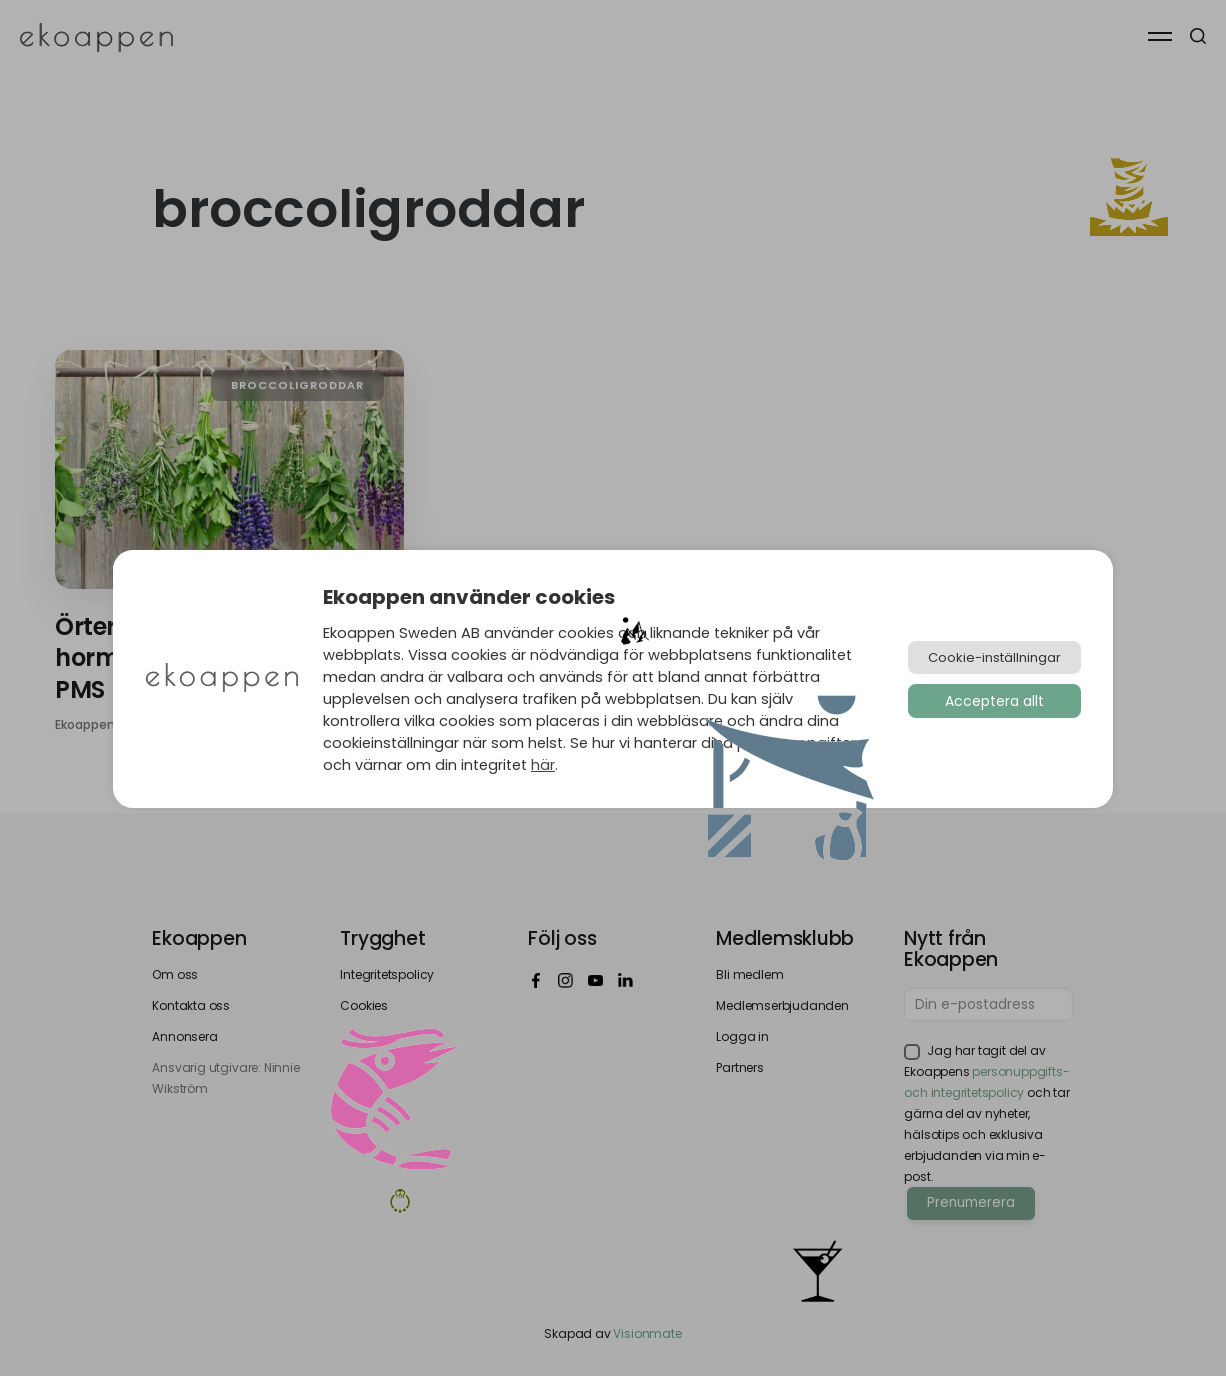 This screenshot has height=1376, width=1226. Describe the element at coordinates (818, 1271) in the screenshot. I see `access bar or cocktail menu` at that location.